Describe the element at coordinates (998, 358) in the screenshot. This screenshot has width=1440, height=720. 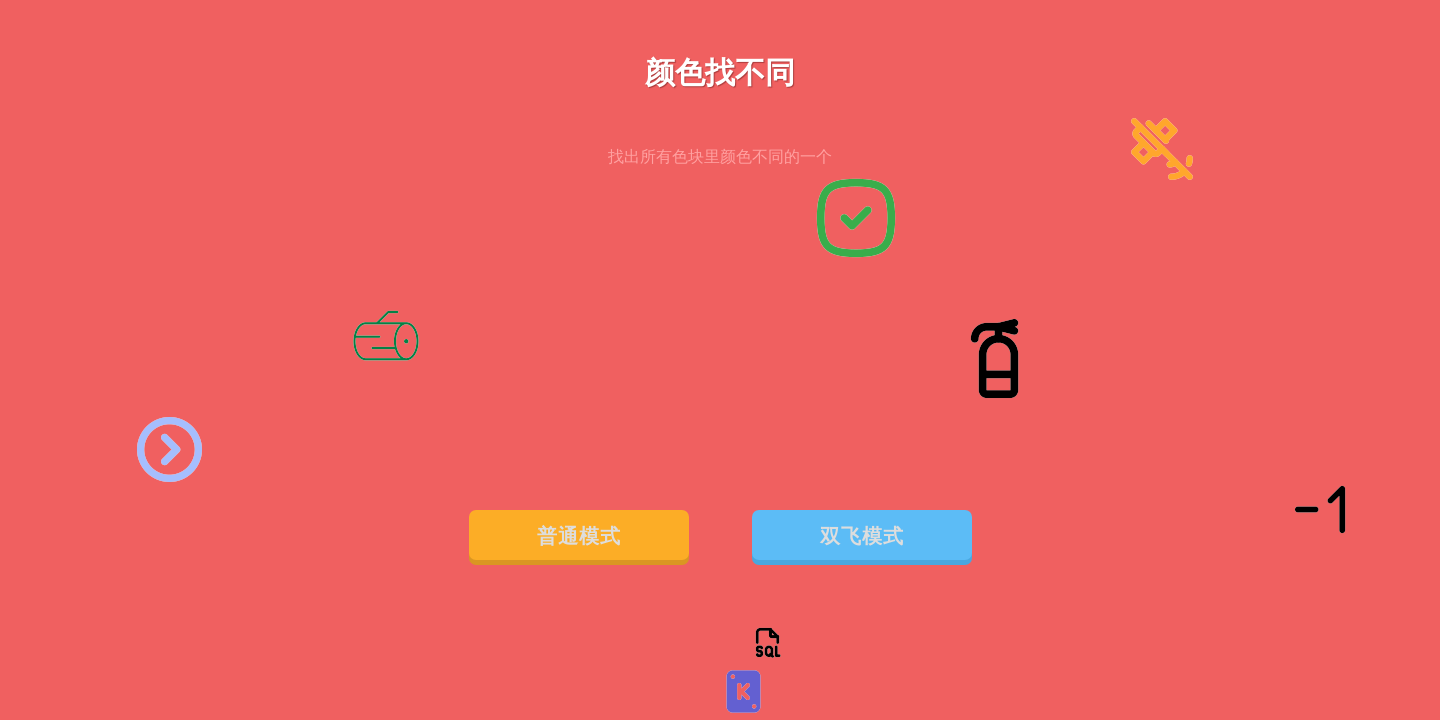
I see `access fire safety information` at that location.